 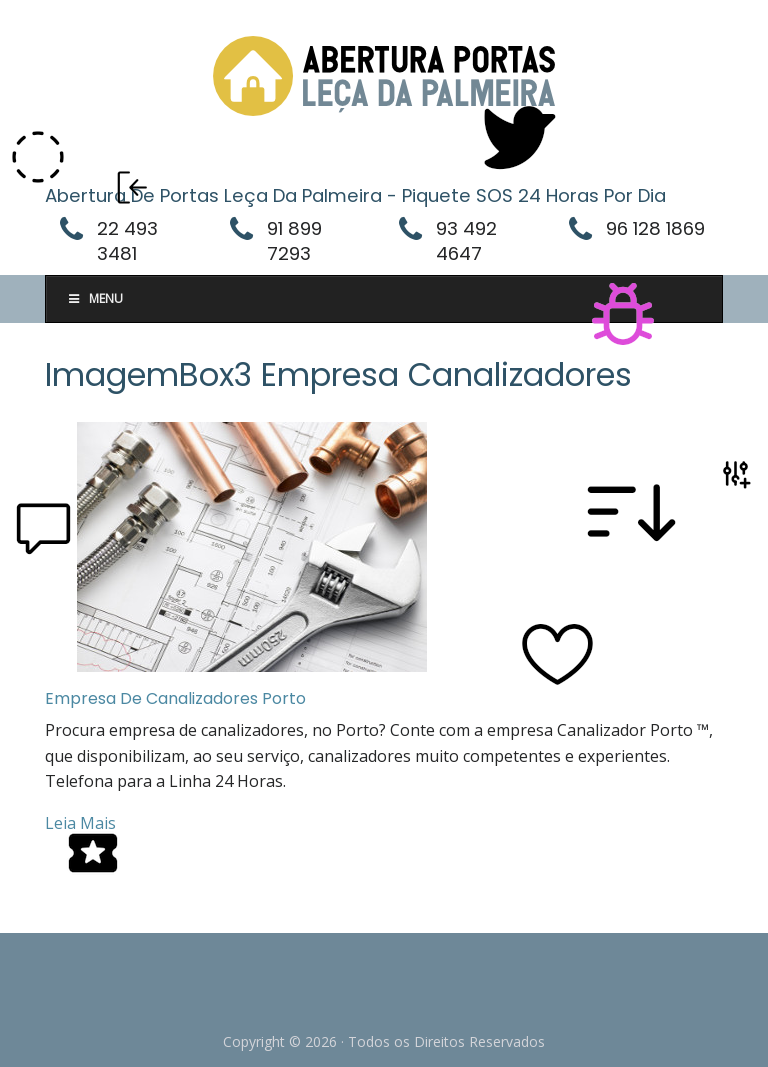 I want to click on add a new filter or setting option, so click(x=735, y=473).